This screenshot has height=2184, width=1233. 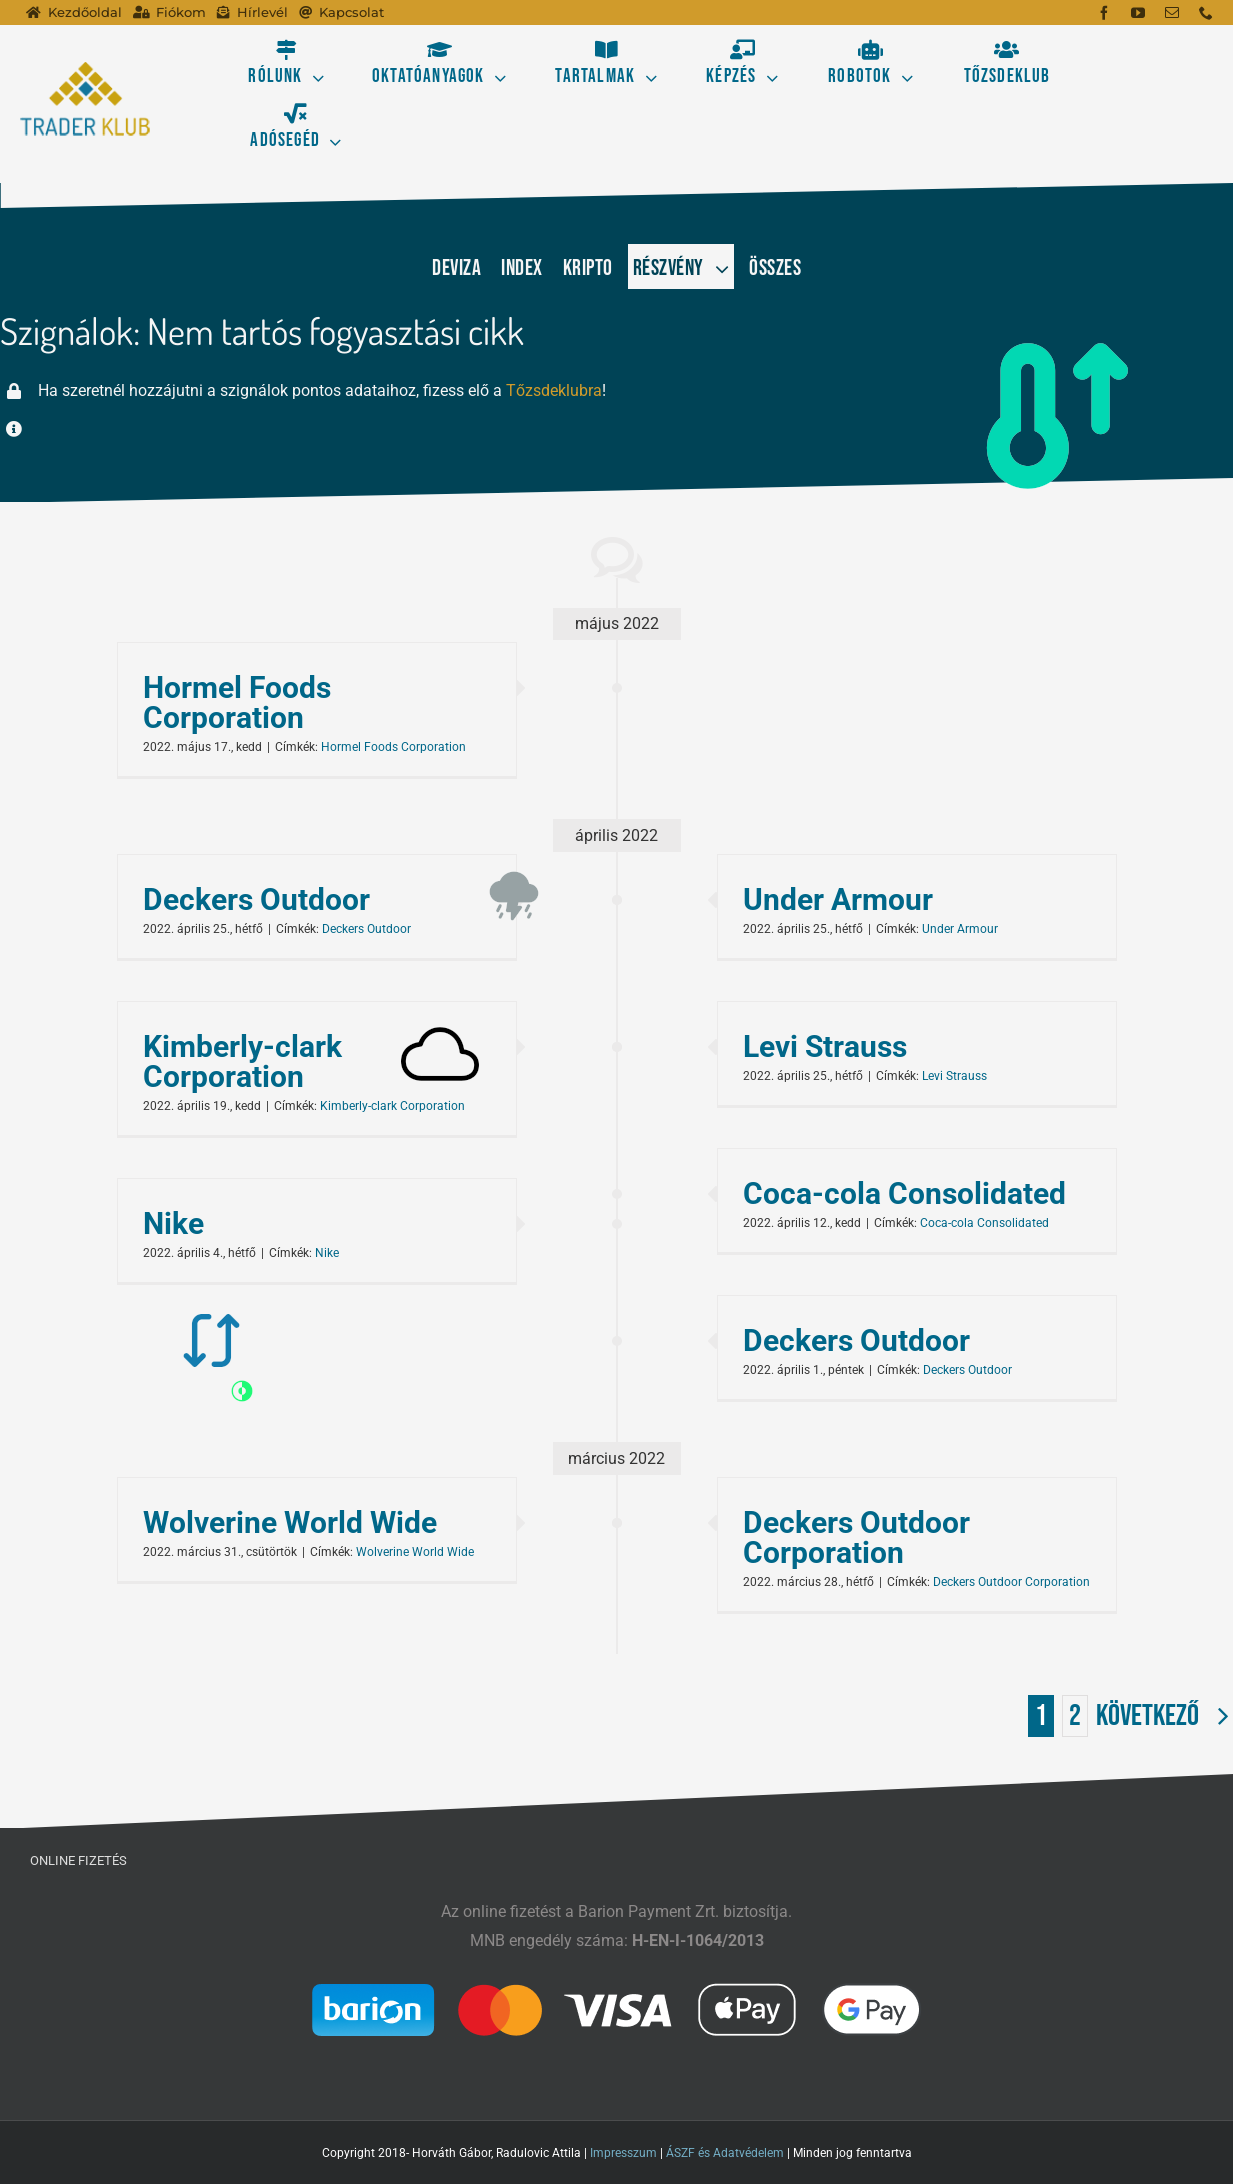 What do you see at coordinates (440, 1054) in the screenshot?
I see `access cloud storage` at bounding box center [440, 1054].